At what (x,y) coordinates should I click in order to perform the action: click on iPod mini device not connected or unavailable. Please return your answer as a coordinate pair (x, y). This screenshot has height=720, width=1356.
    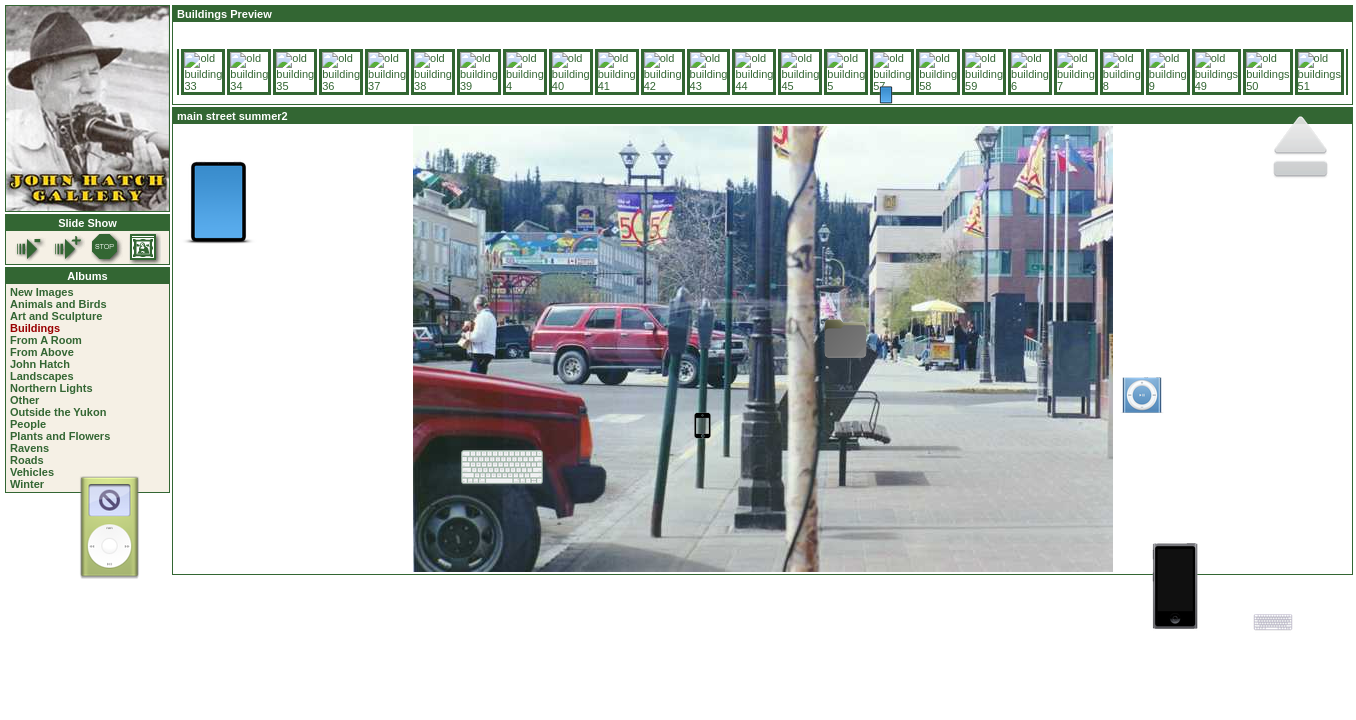
    Looking at the image, I should click on (109, 527).